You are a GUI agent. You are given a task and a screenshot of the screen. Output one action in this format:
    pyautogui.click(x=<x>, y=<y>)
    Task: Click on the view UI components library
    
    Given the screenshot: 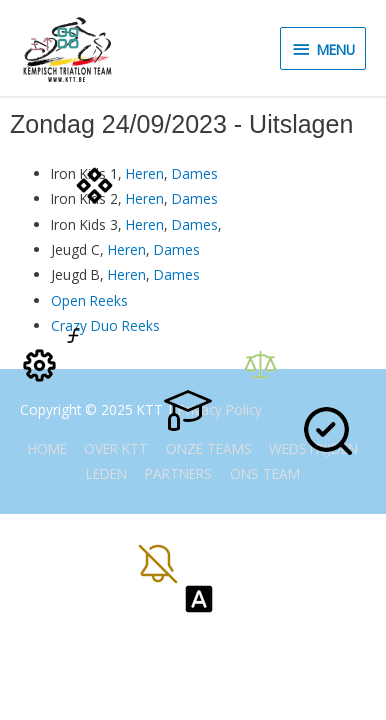 What is the action you would take?
    pyautogui.click(x=94, y=185)
    